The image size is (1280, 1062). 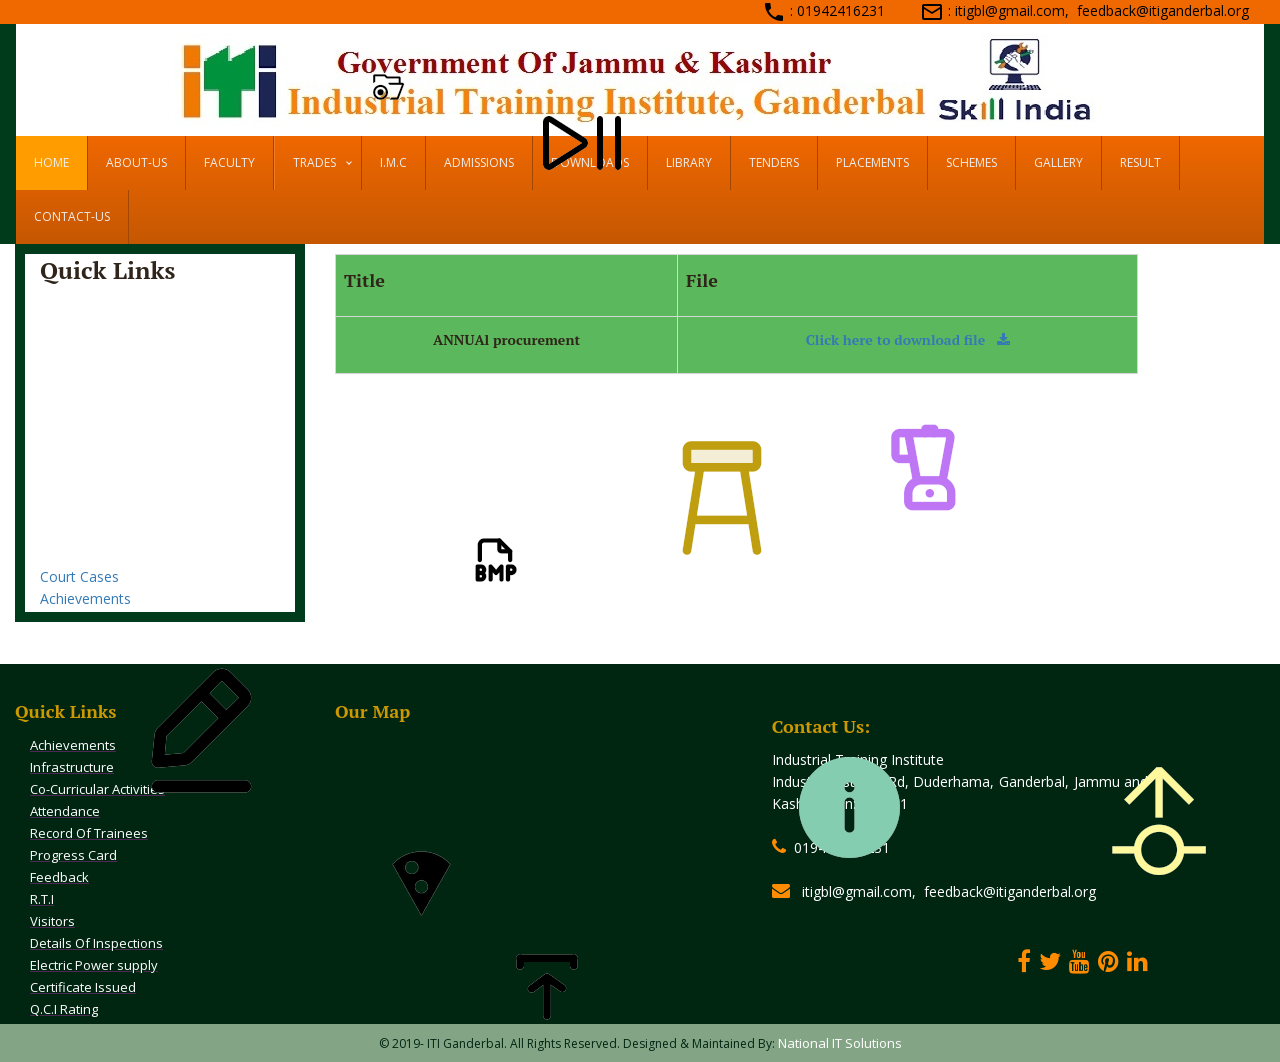 I want to click on find nearby pizza restaurants, so click(x=421, y=883).